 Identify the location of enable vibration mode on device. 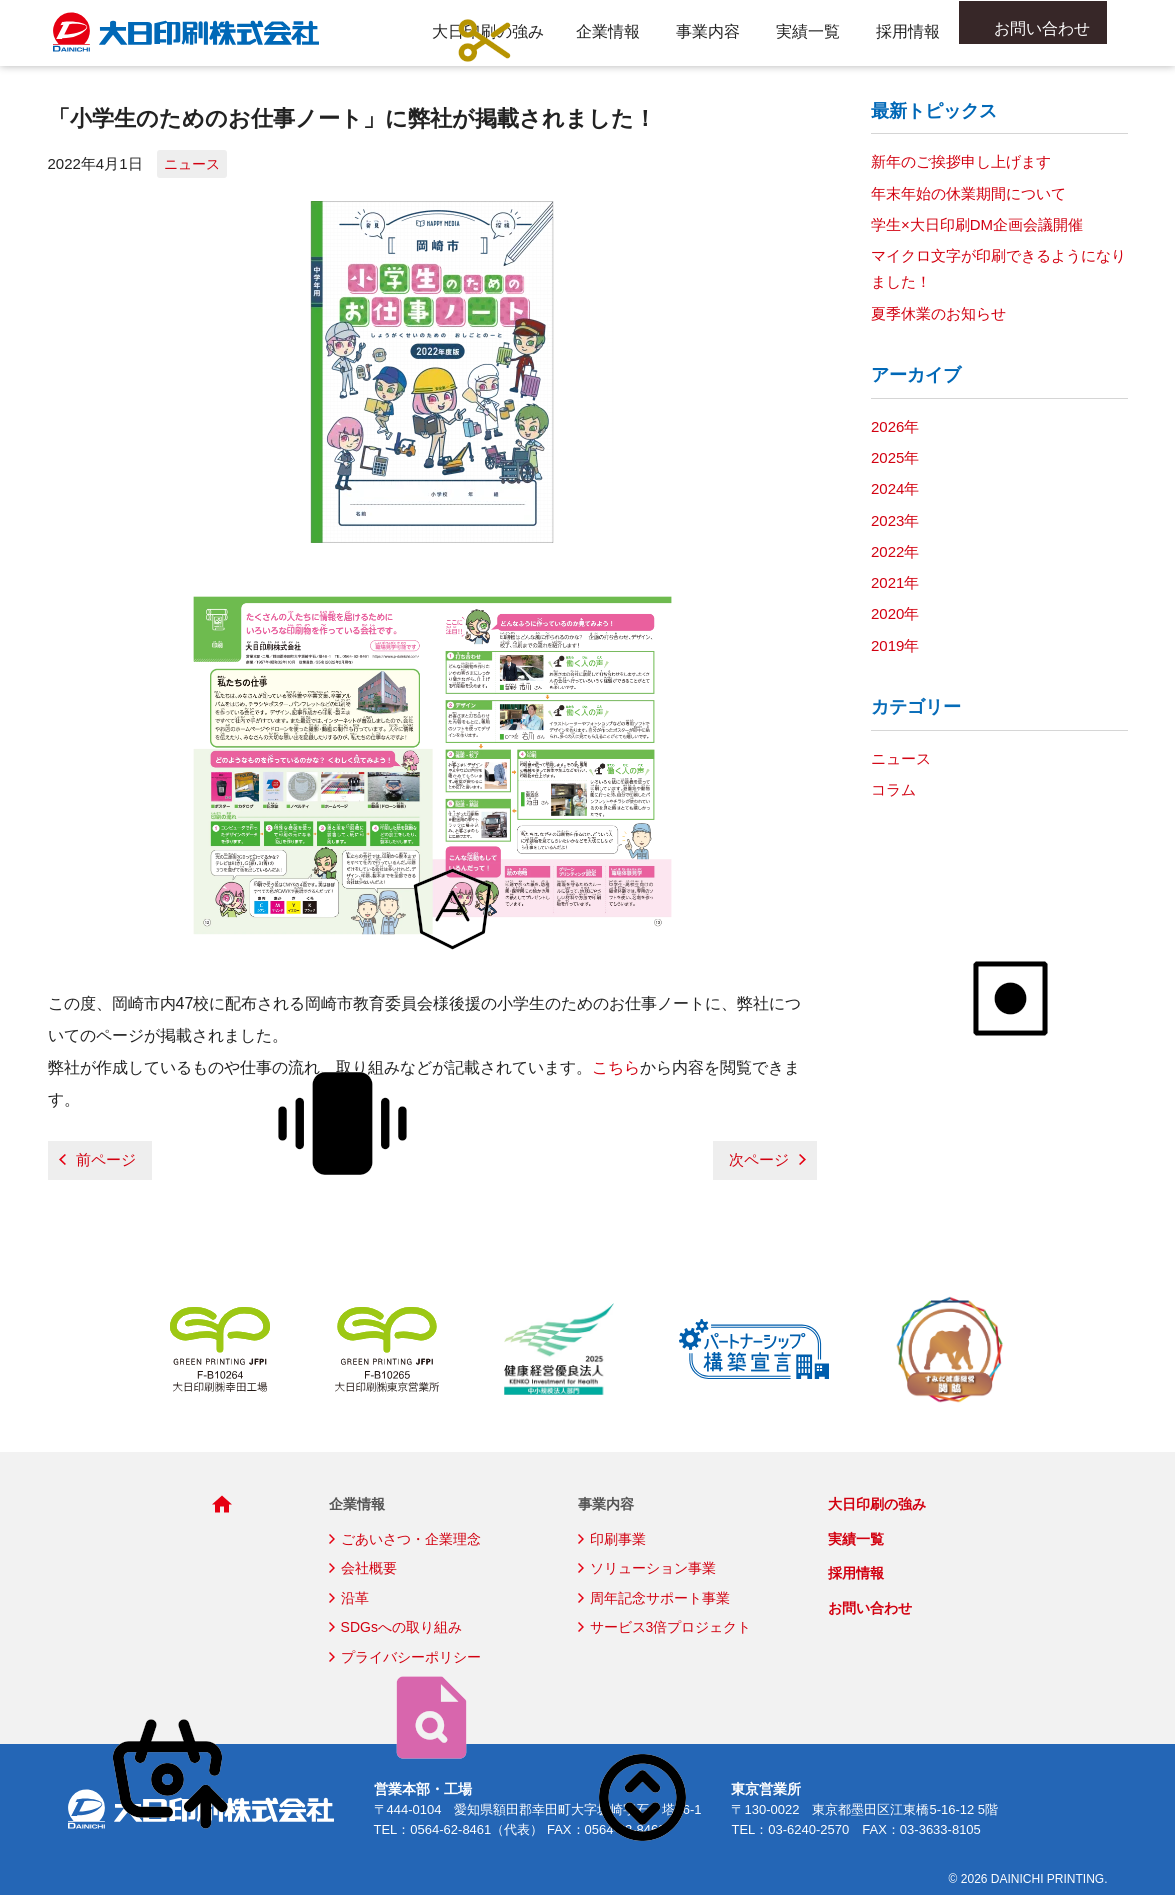
(342, 1123).